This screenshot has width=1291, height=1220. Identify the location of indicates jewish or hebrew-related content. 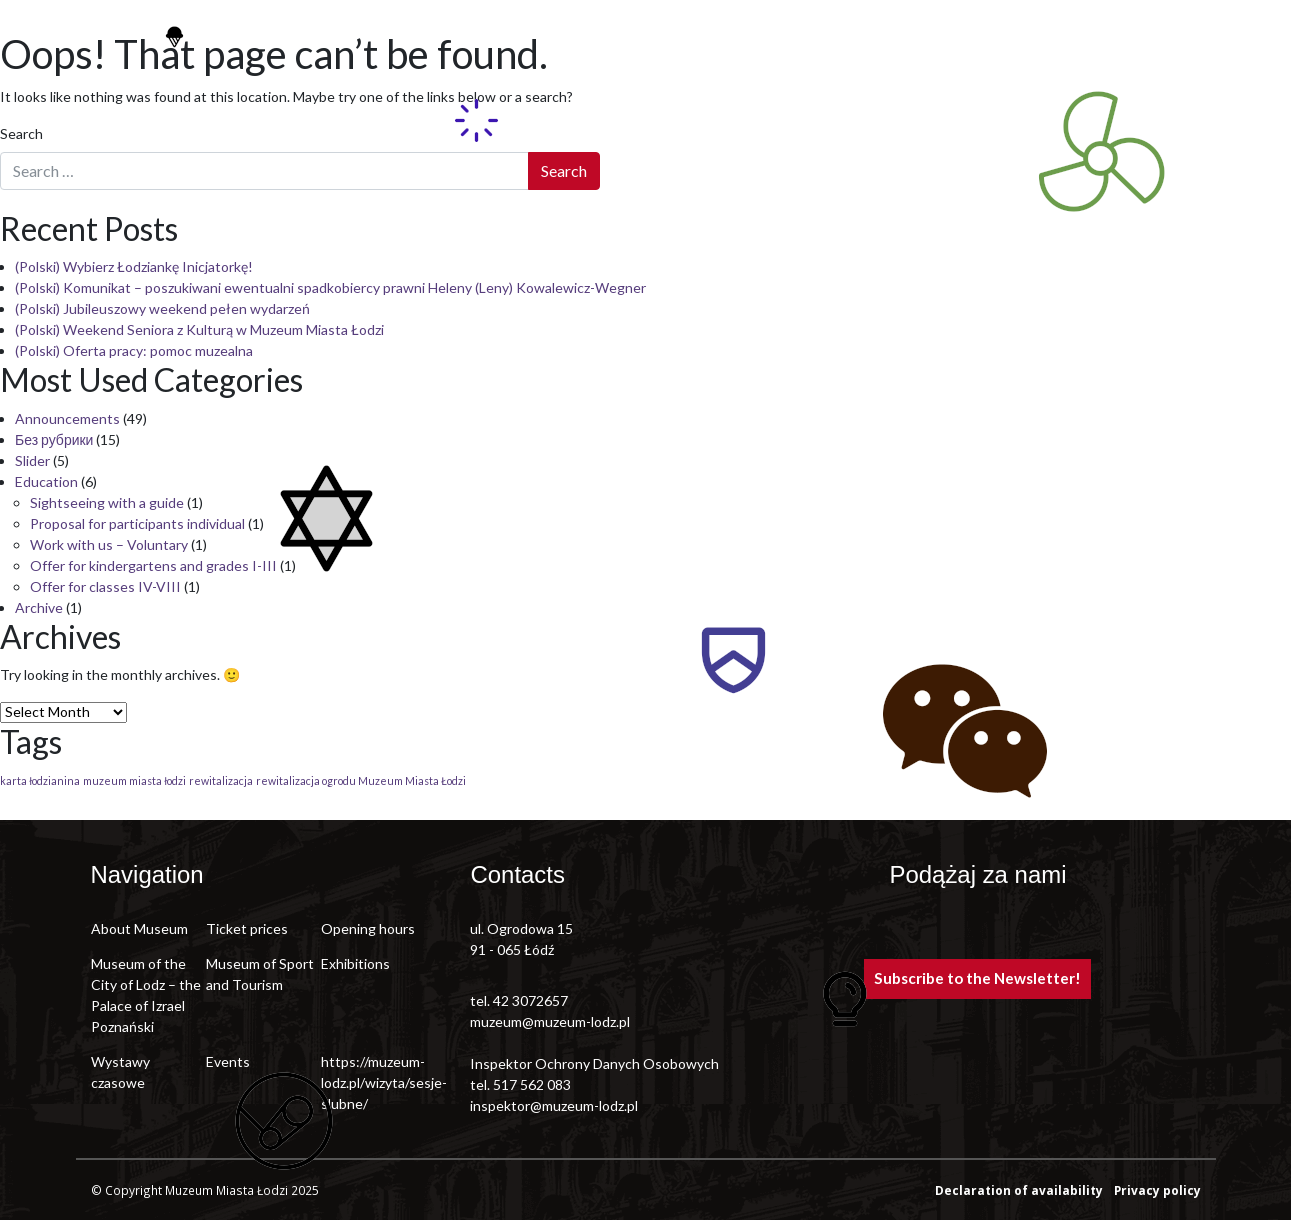
(326, 518).